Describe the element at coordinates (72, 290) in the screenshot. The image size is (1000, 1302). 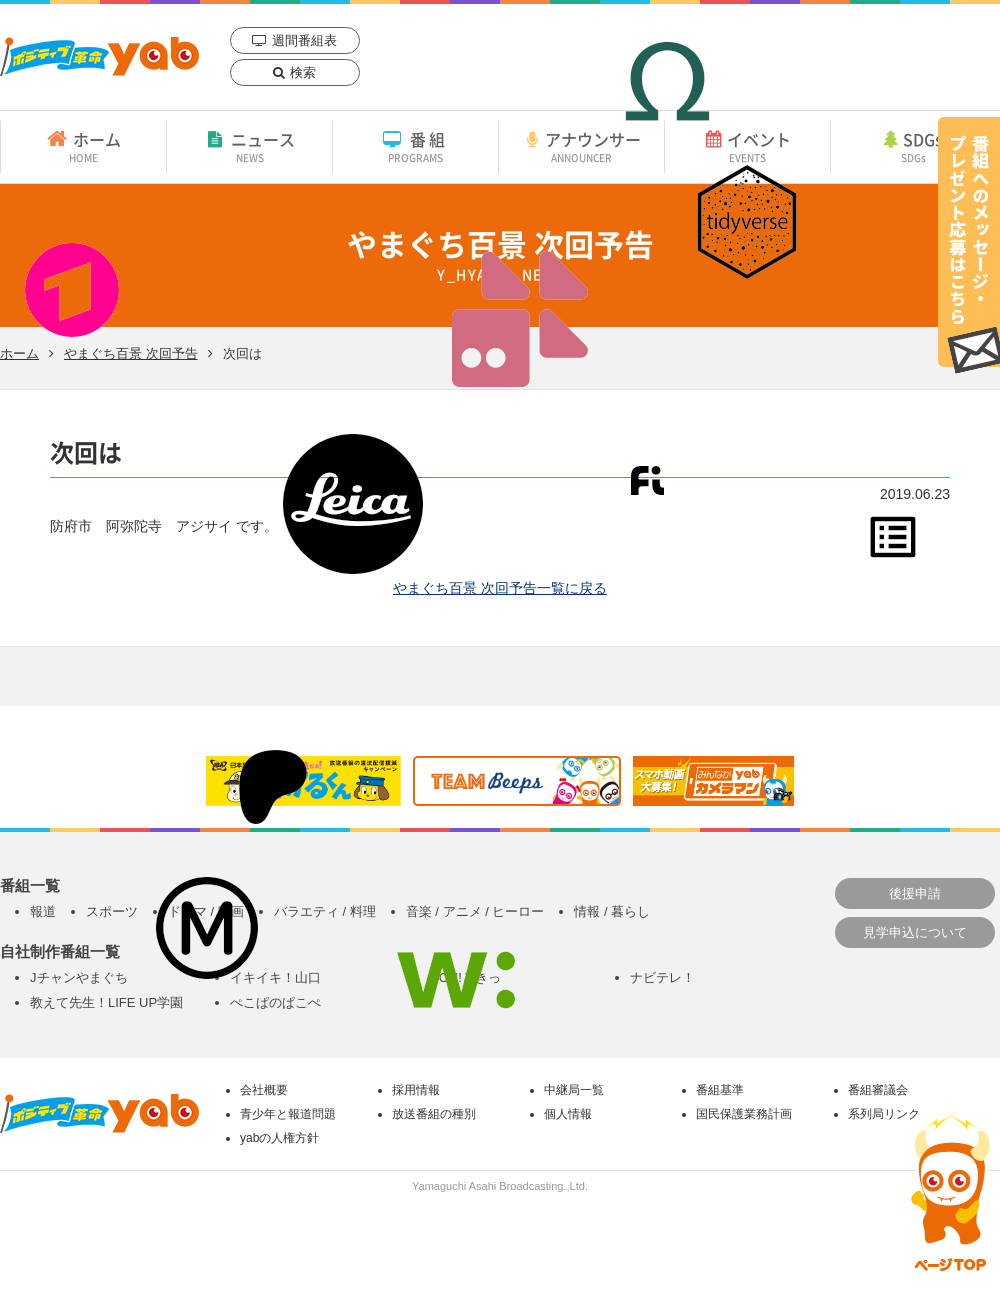
I see `das erste german television network logo` at that location.